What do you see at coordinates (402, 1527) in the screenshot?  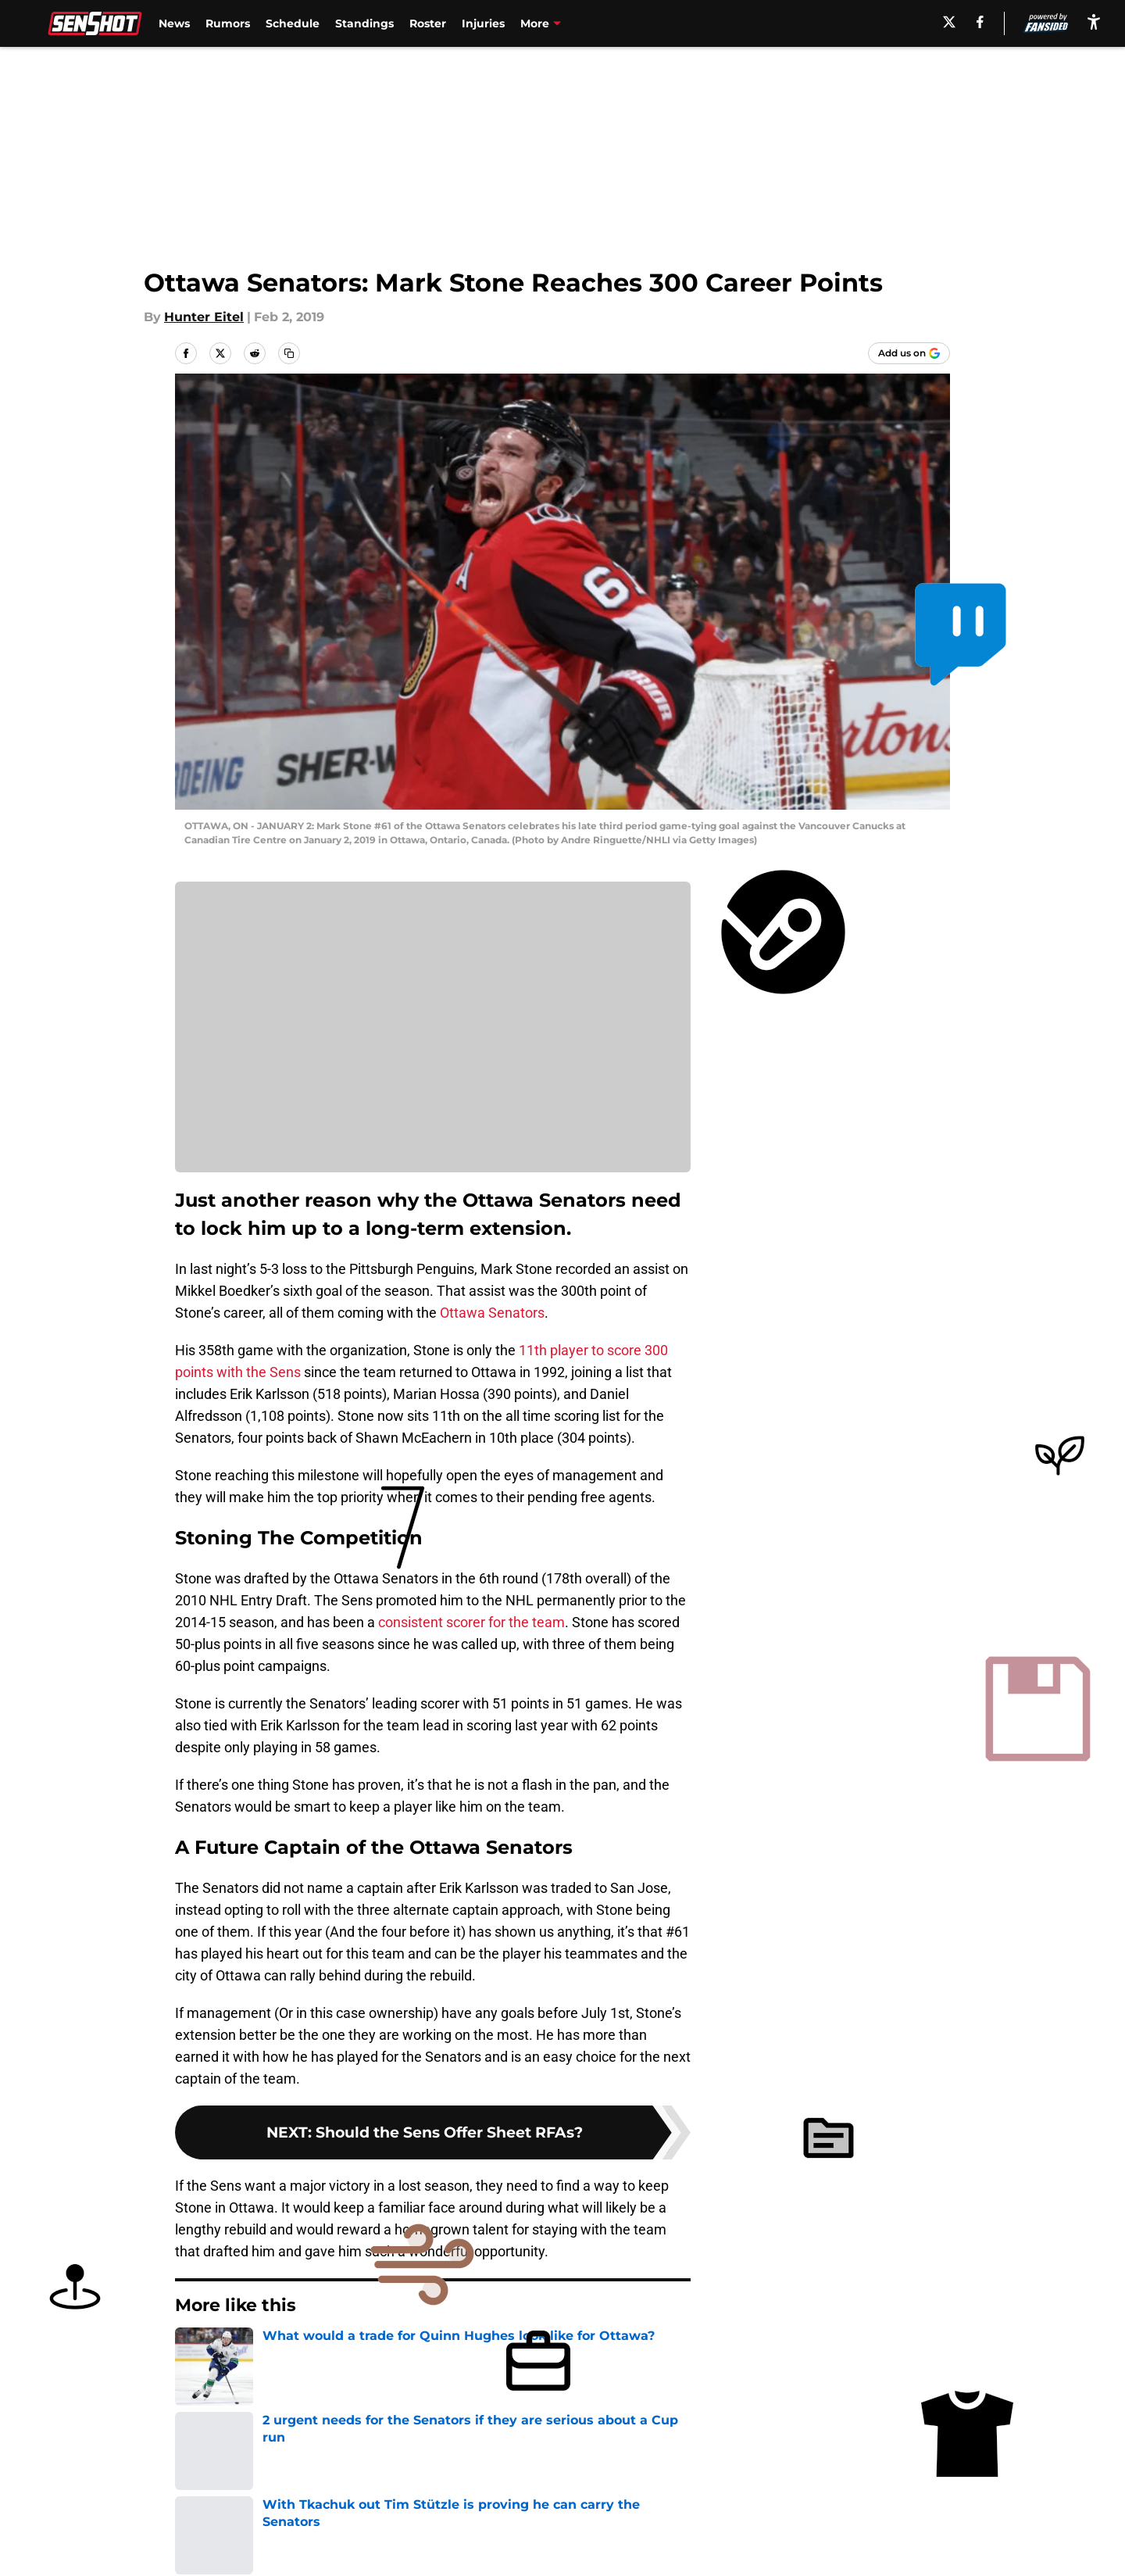 I see `indicates the number seven in a list or sequence` at bounding box center [402, 1527].